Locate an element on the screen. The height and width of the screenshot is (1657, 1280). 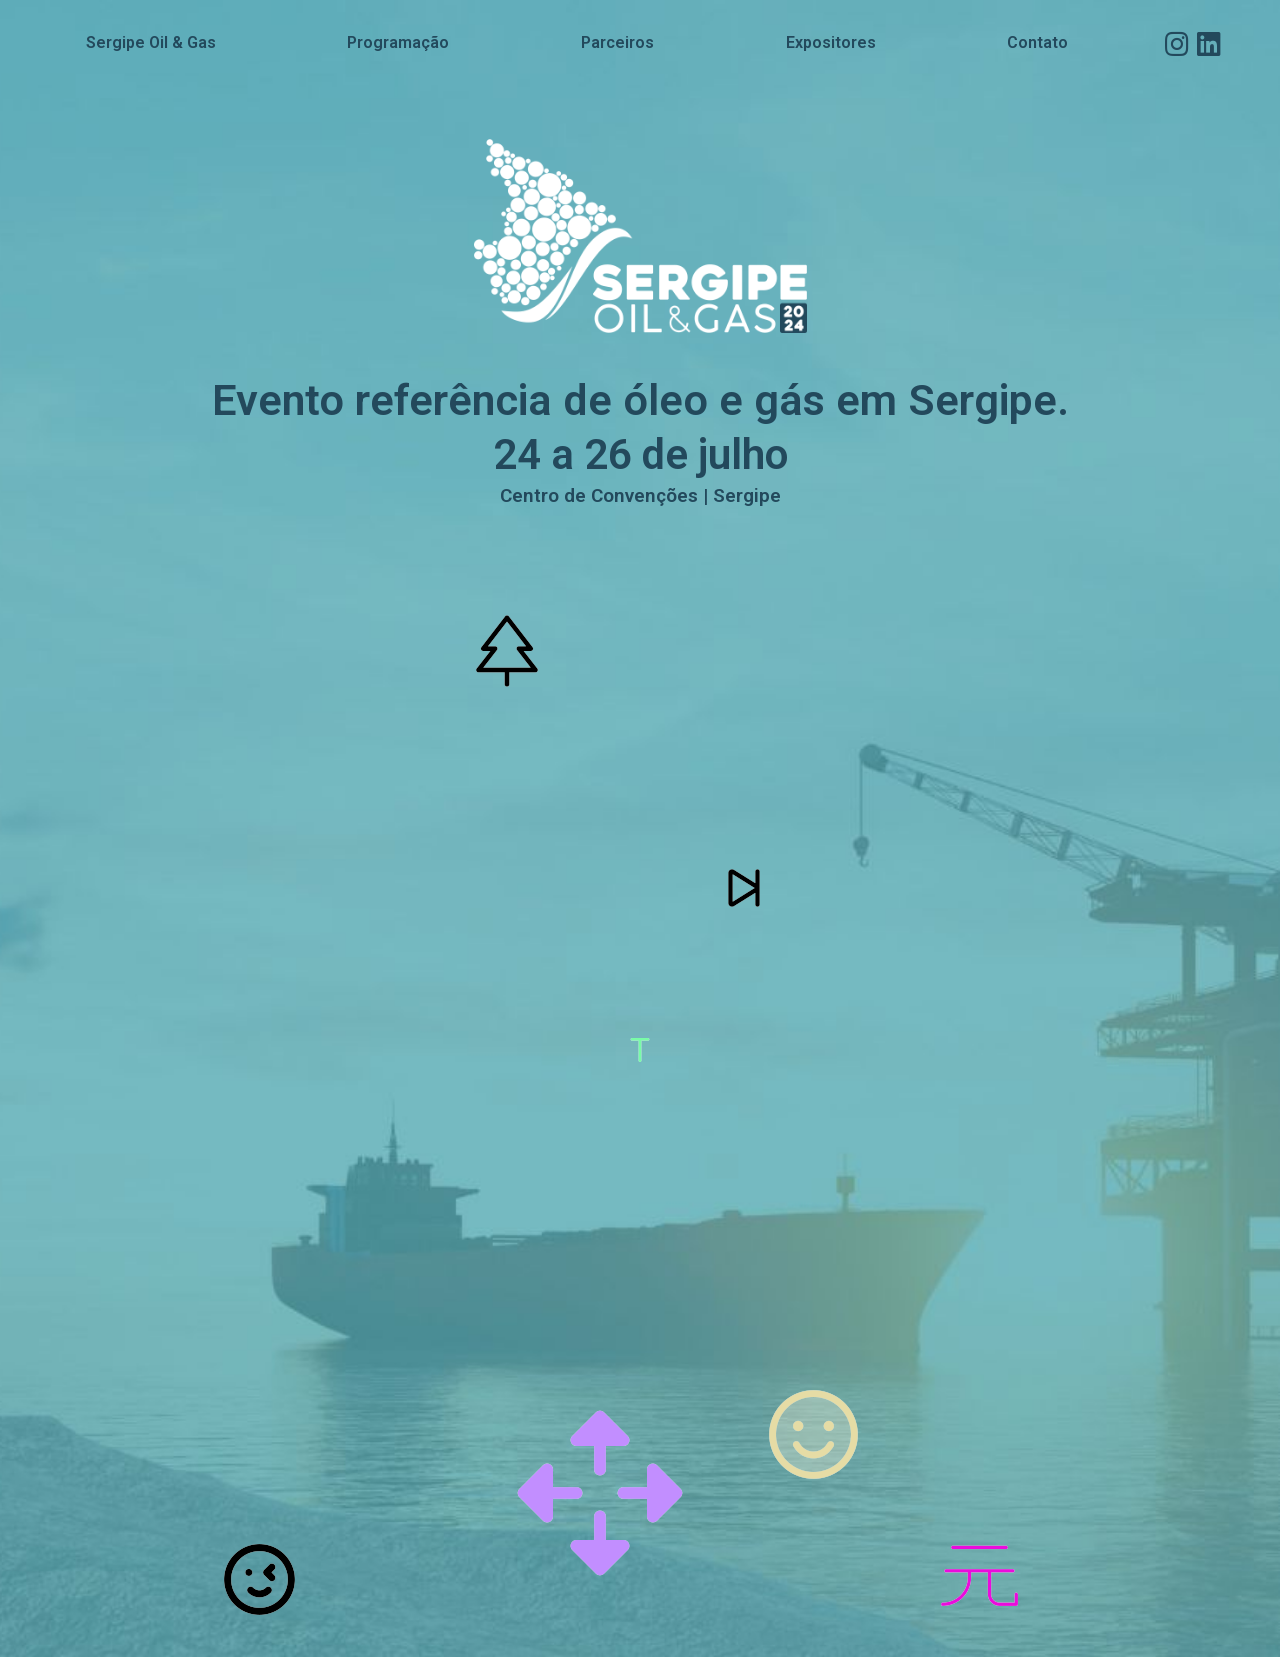
skip to the next track or video is located at coordinates (744, 888).